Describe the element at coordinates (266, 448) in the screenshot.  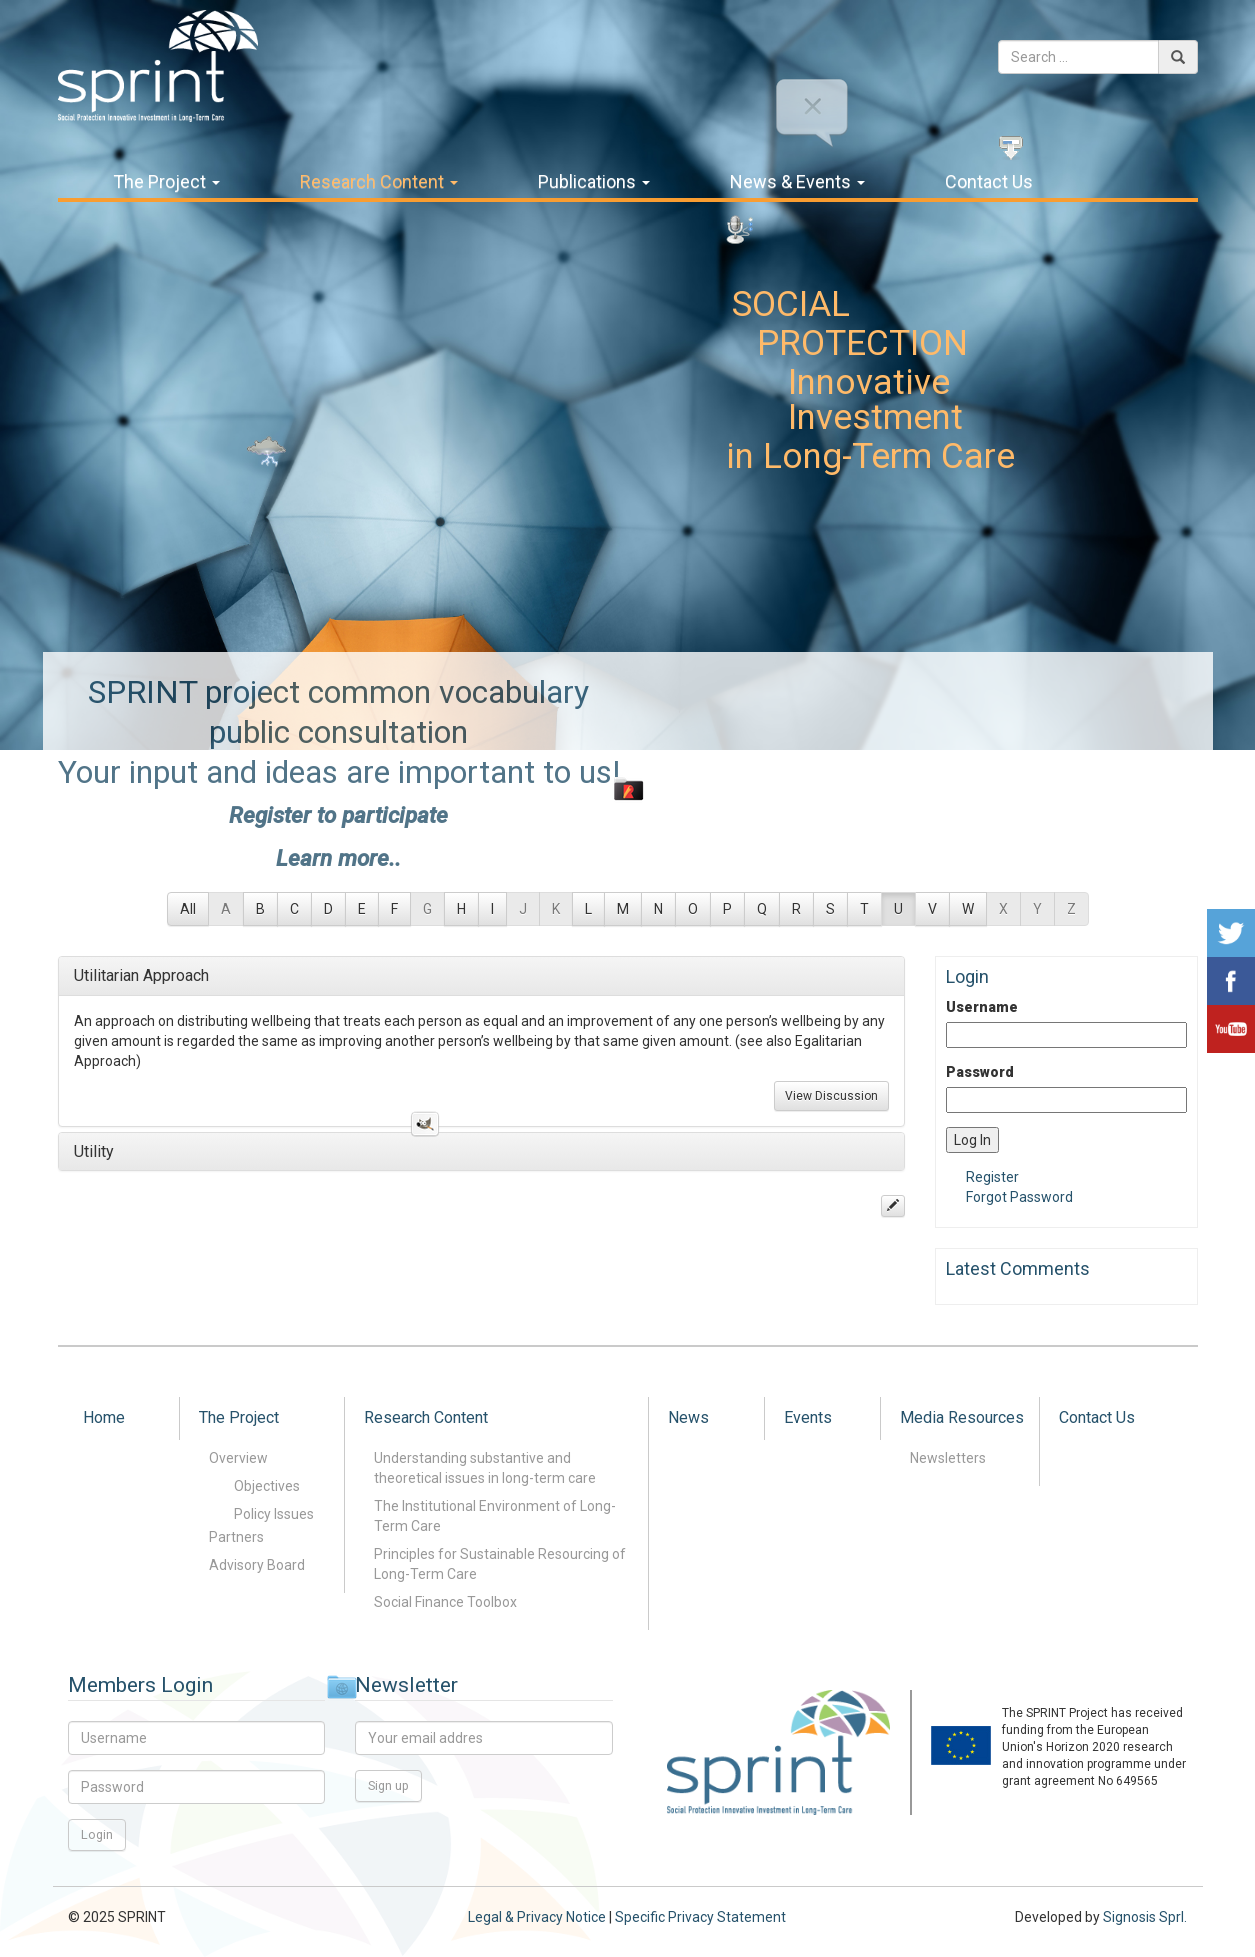
I see `indicates stormy weather conditions` at that location.